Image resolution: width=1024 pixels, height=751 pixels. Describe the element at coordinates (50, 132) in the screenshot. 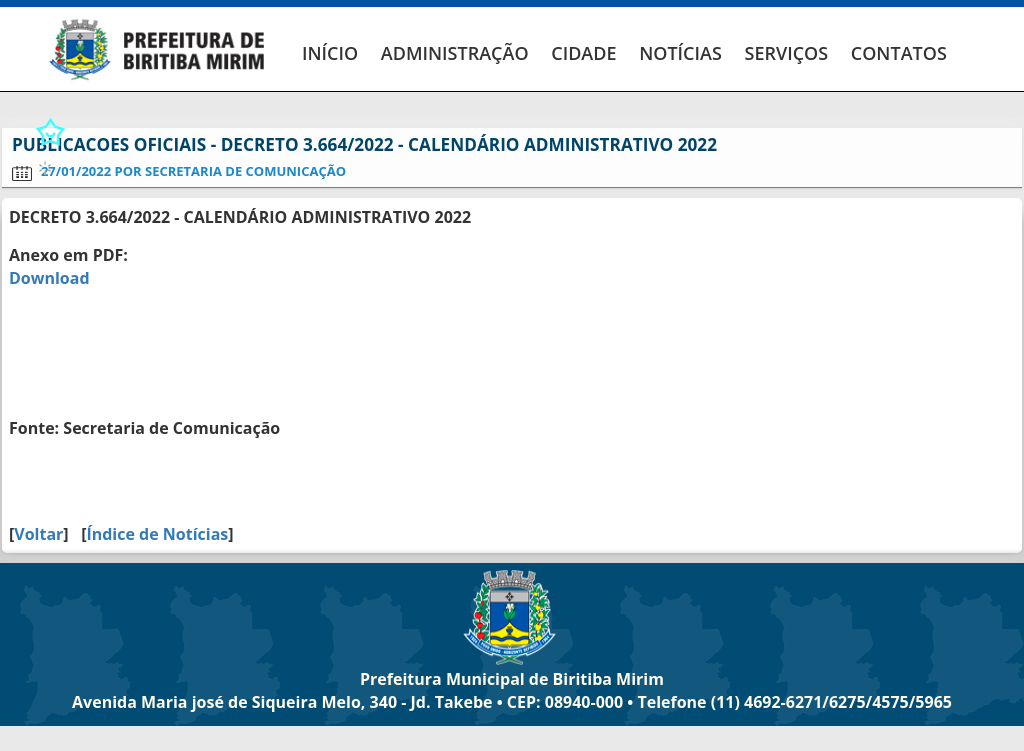

I see `mark as favorite with positive feedback` at that location.